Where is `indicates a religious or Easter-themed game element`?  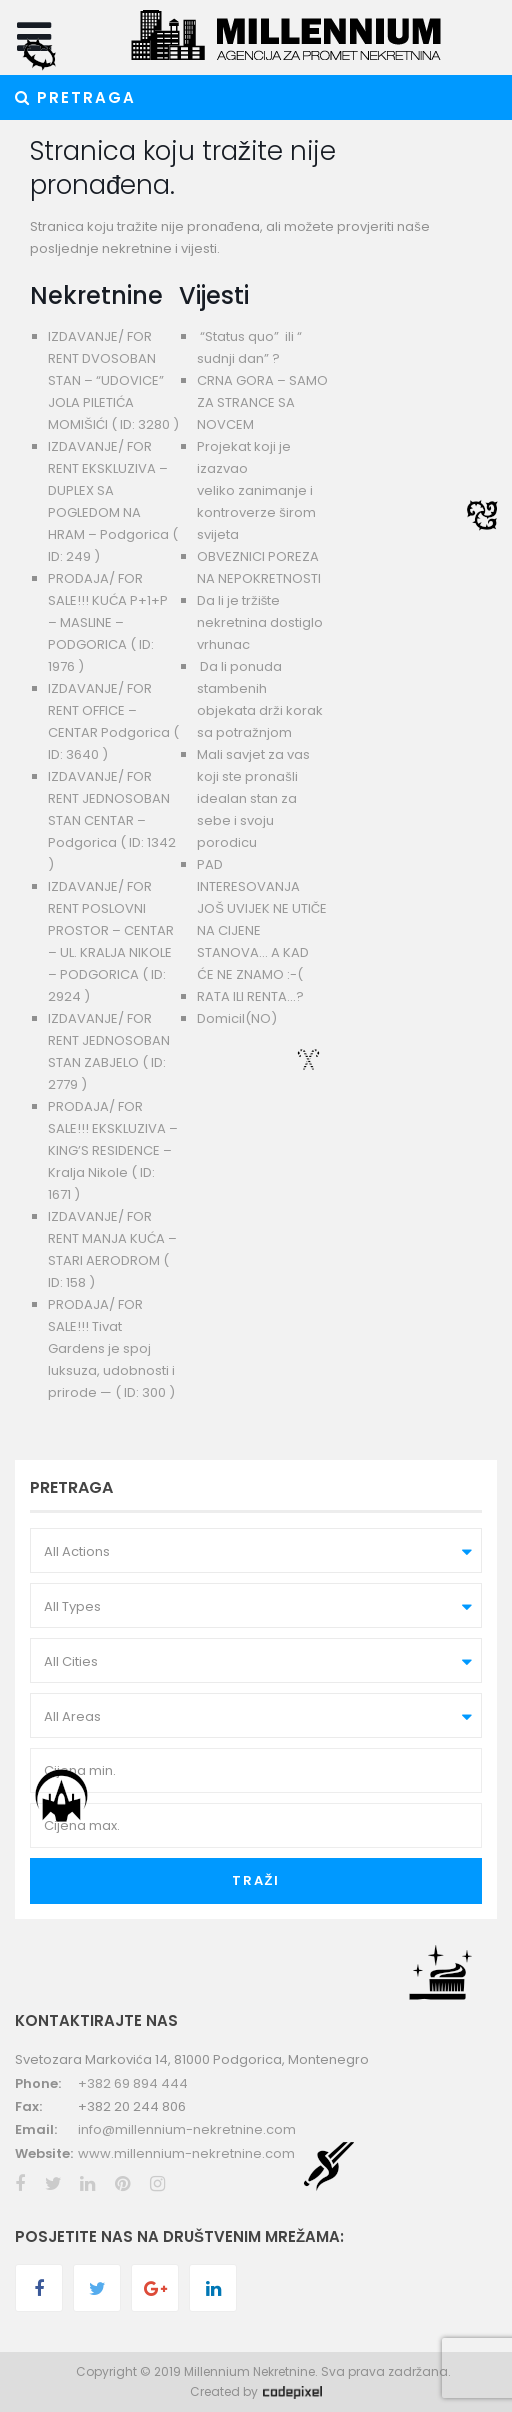 indicates a religious or Easter-themed game element is located at coordinates (39, 54).